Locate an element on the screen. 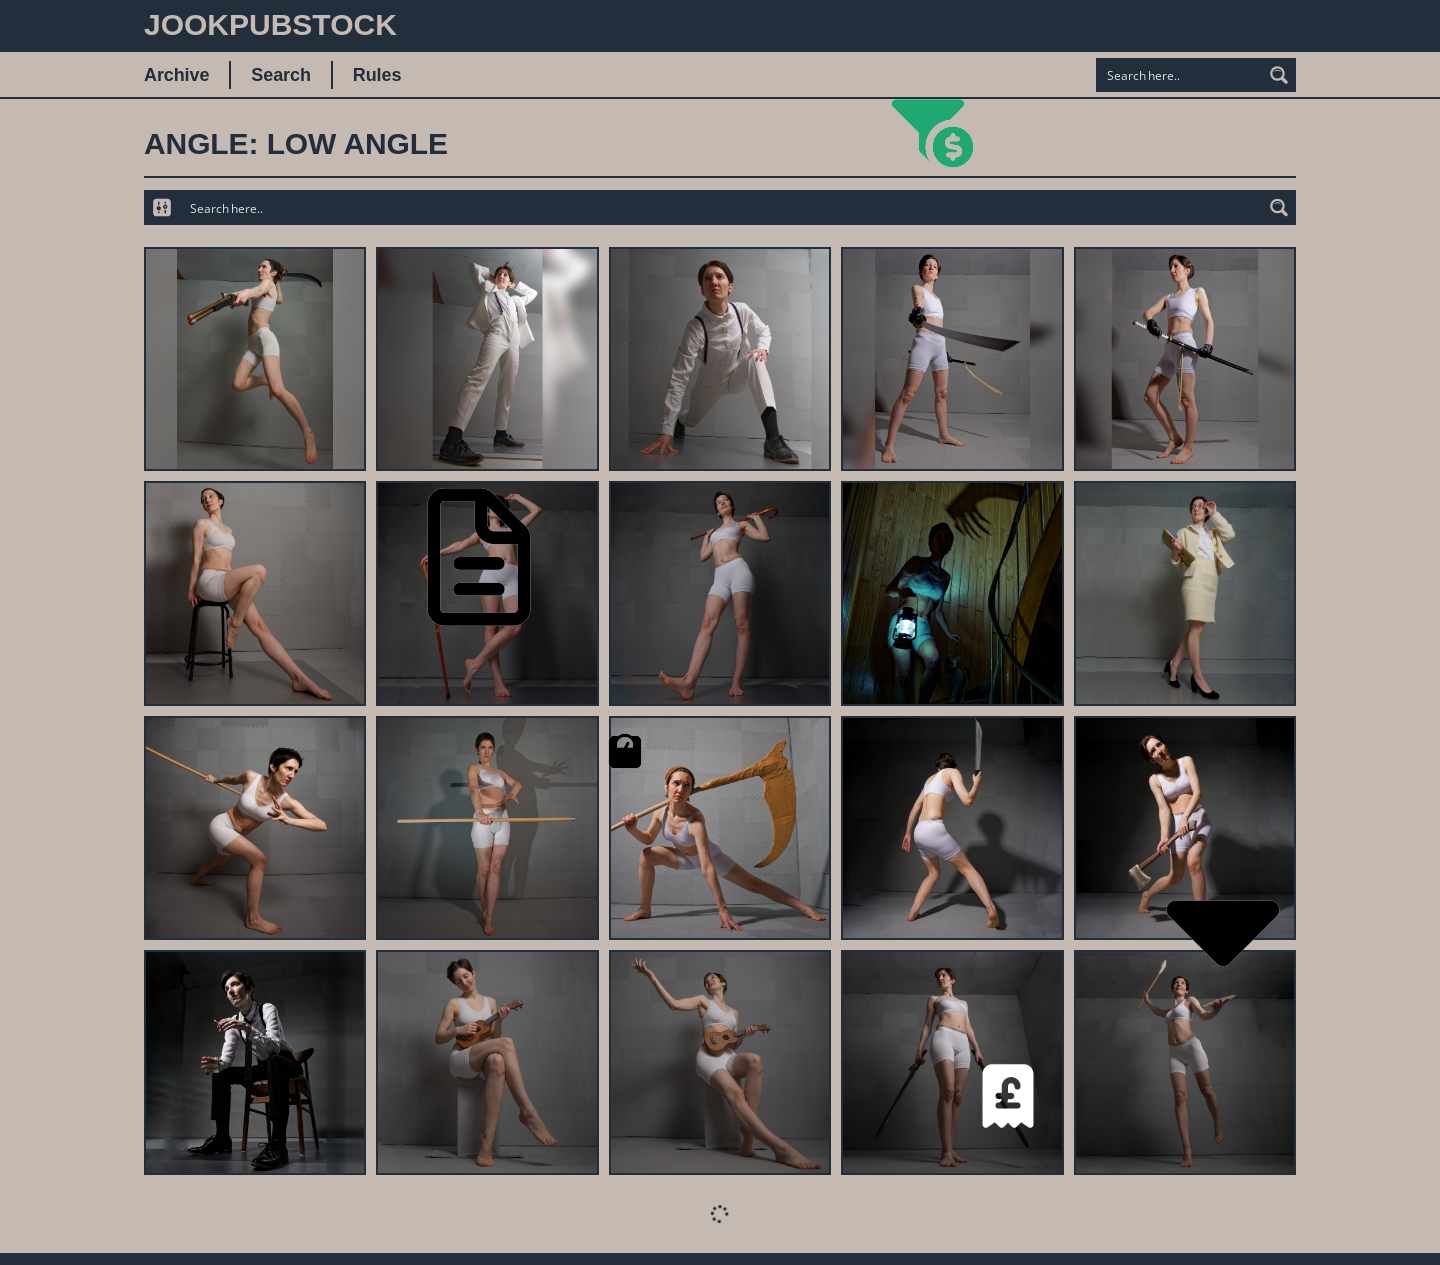  filter results by price or cost is located at coordinates (932, 126).